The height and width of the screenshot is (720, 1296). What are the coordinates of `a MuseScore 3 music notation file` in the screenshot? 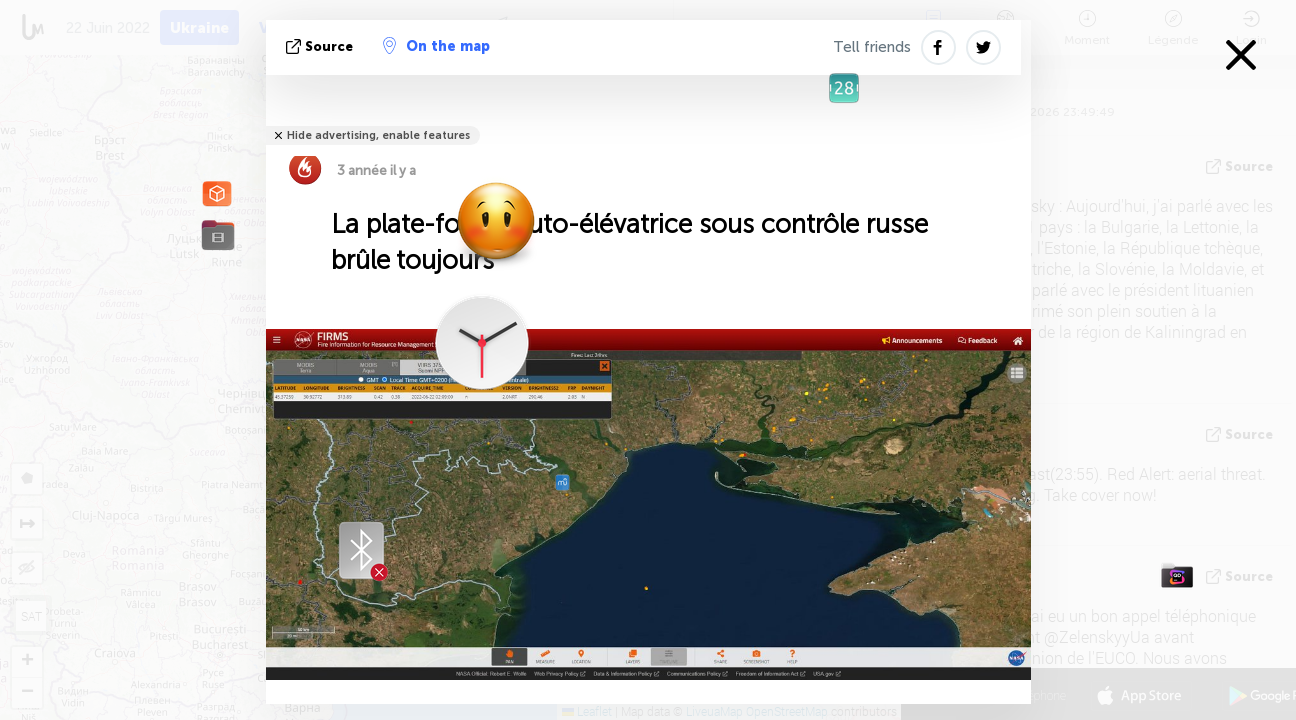 It's located at (562, 482).